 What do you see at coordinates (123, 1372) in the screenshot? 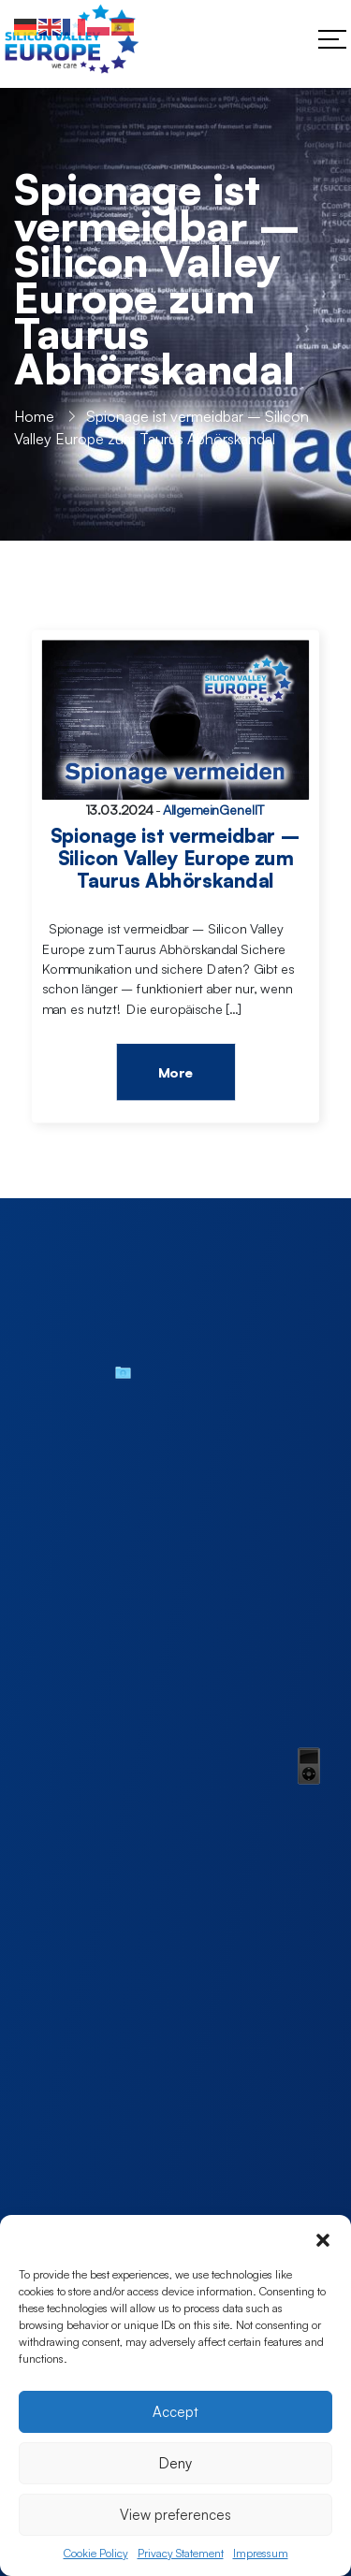
I see `open the users folder` at bounding box center [123, 1372].